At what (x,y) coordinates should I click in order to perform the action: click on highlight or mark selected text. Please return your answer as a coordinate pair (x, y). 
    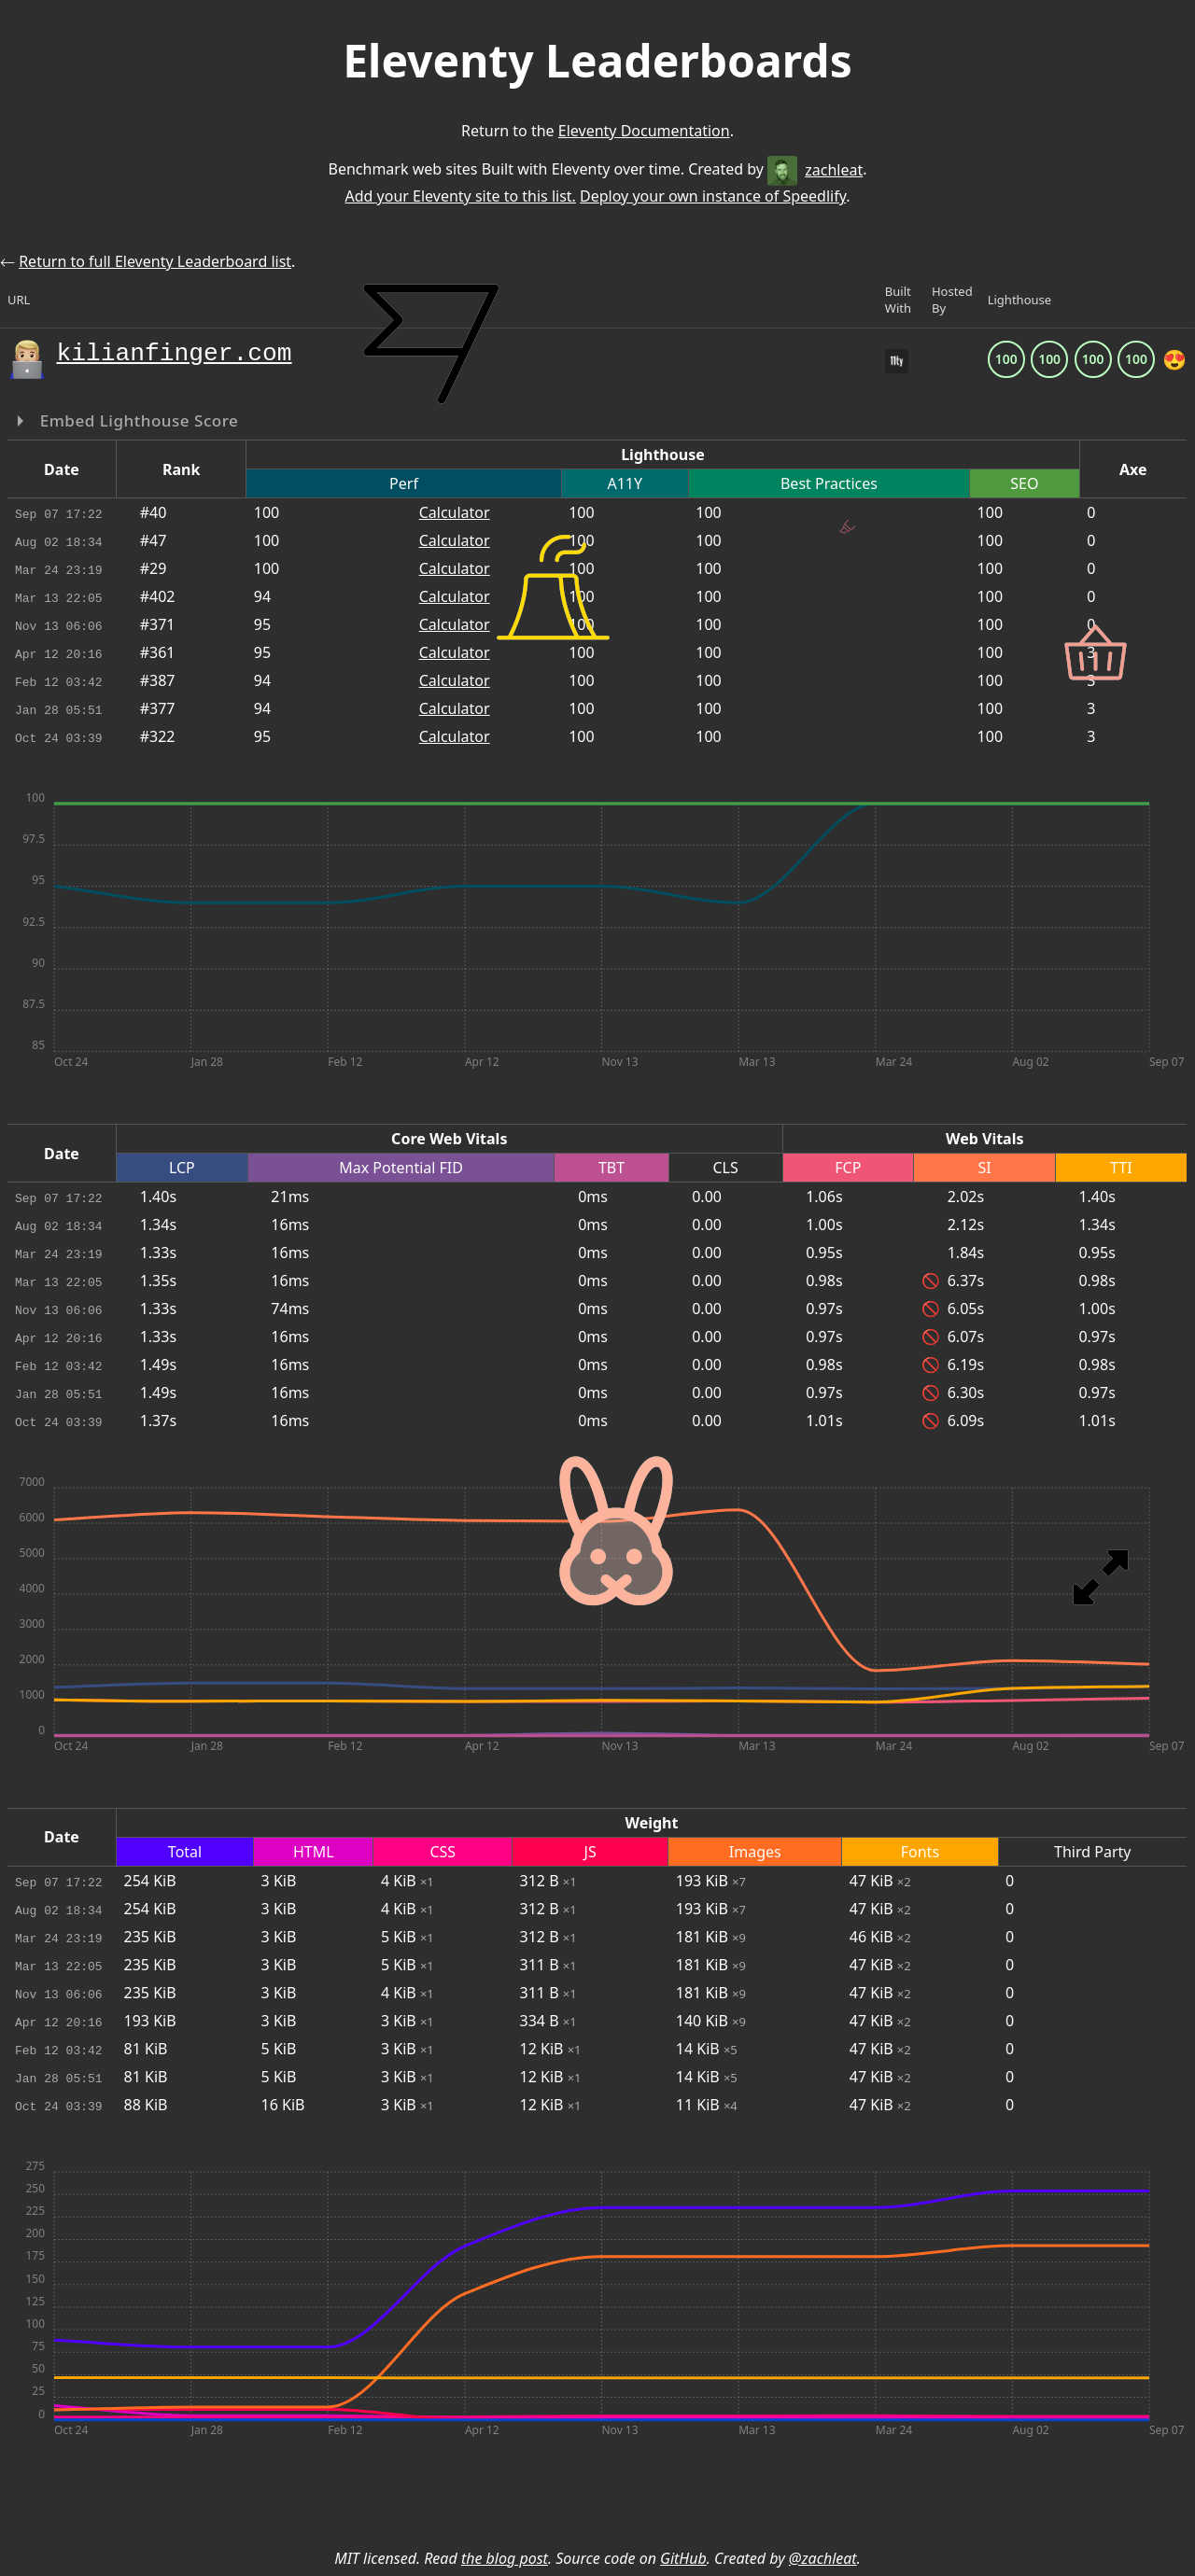
    Looking at the image, I should click on (847, 527).